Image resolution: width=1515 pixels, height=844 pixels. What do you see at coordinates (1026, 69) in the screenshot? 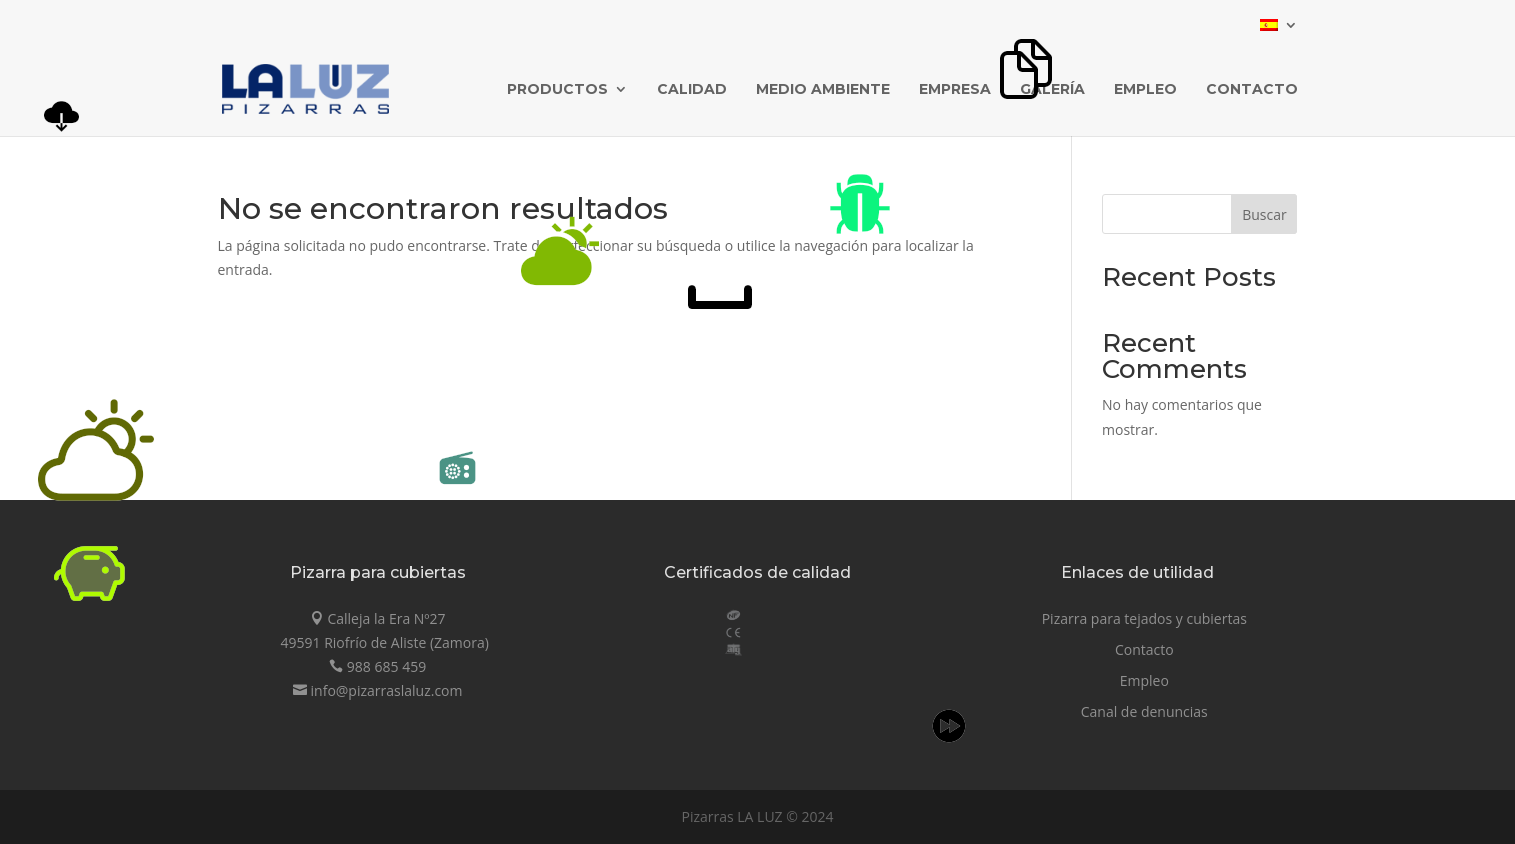
I see `view all documents` at bounding box center [1026, 69].